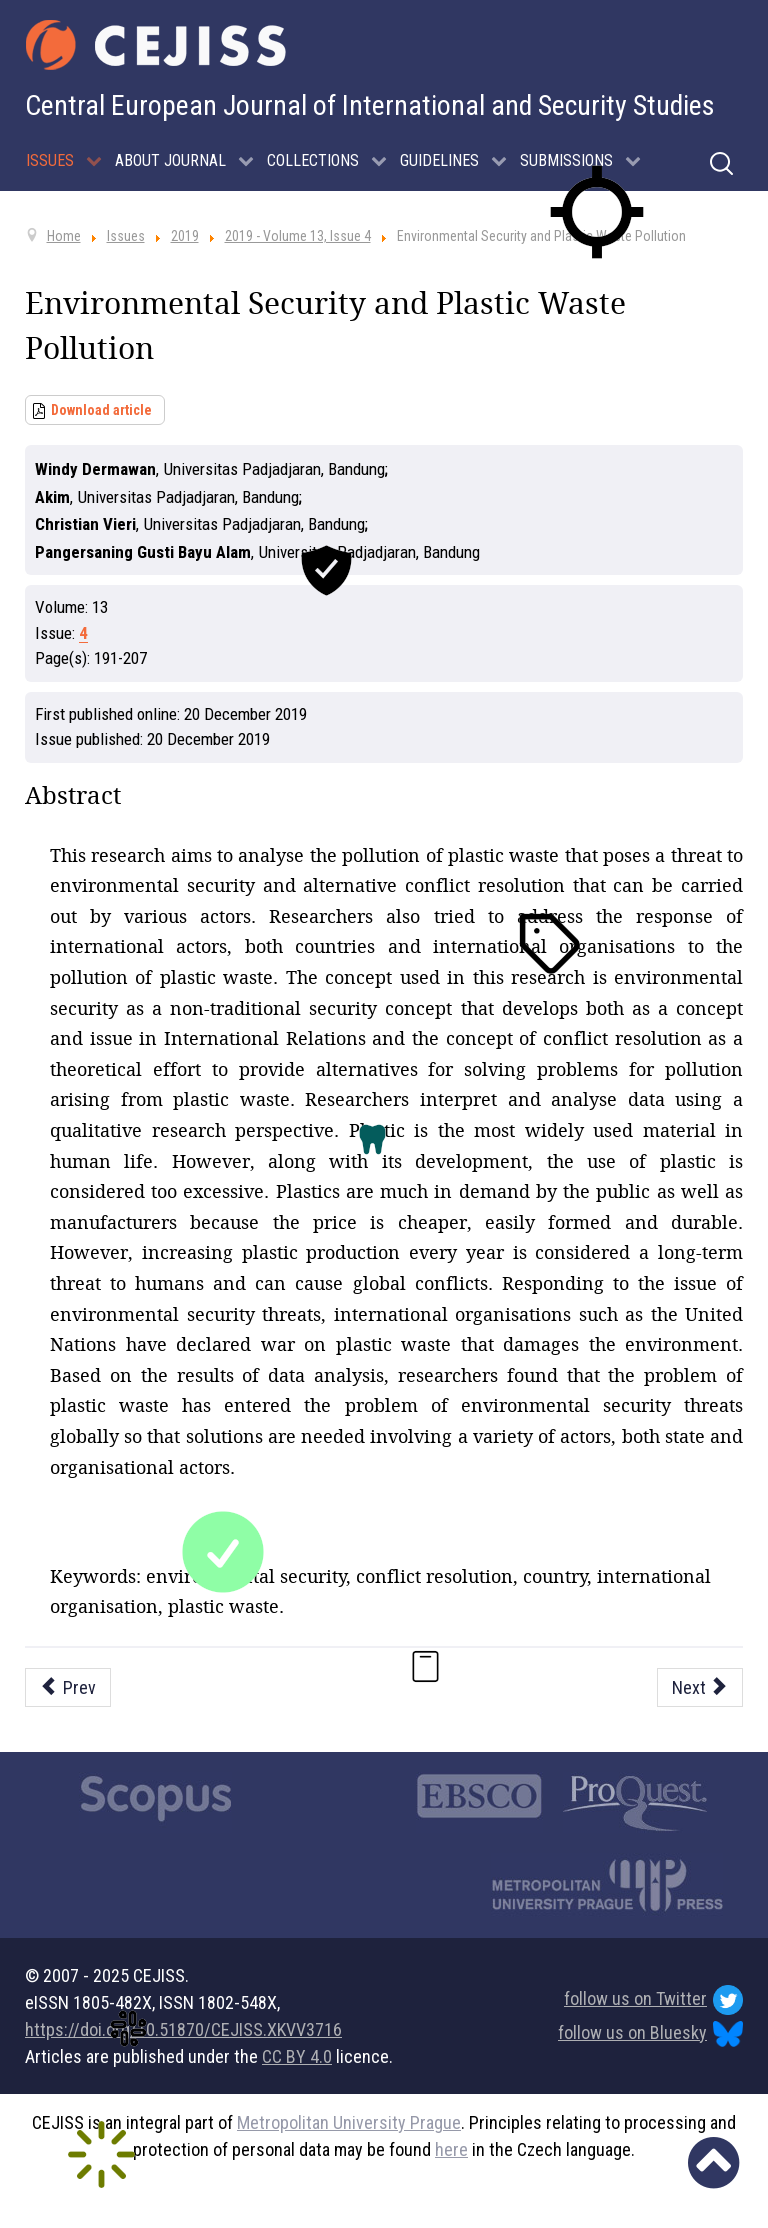 The image size is (768, 2228). I want to click on access dental or oral health information, so click(372, 1139).